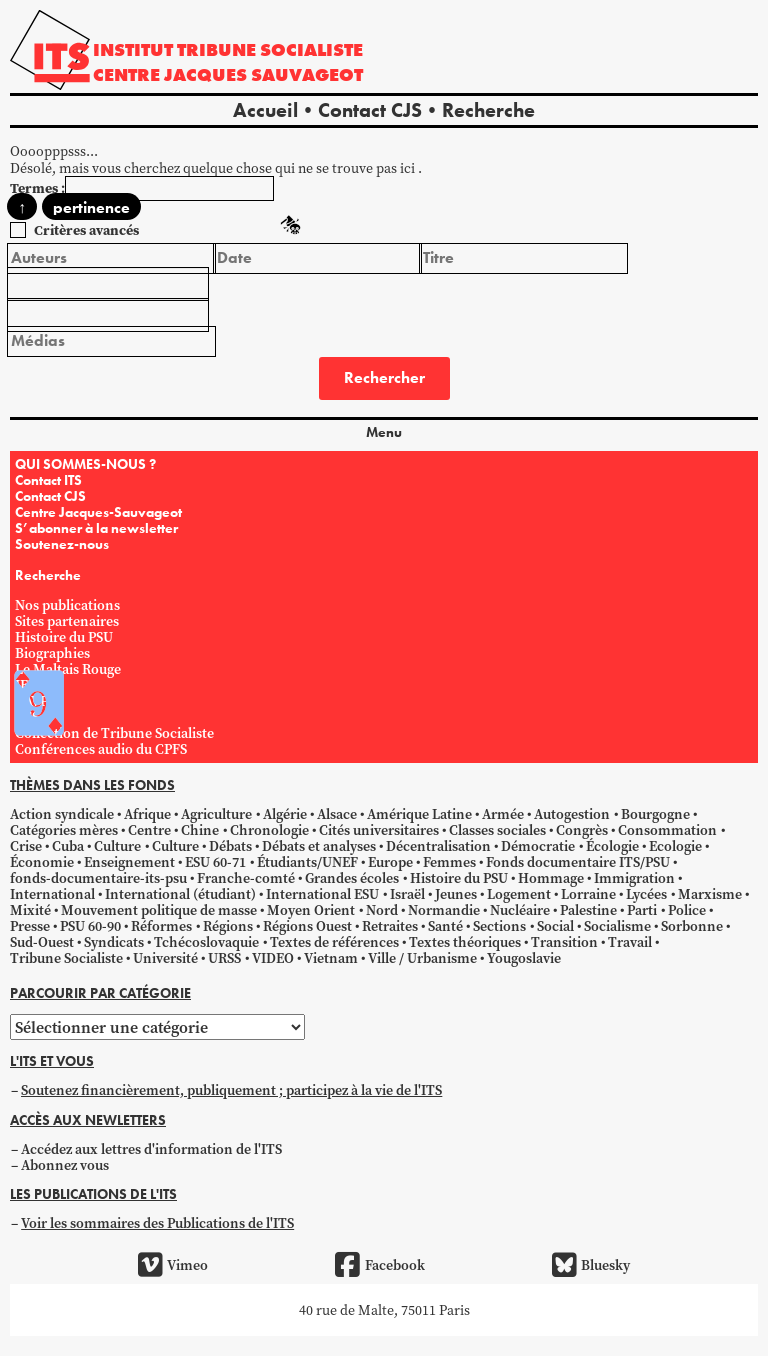 The width and height of the screenshot is (768, 1356). Describe the element at coordinates (39, 703) in the screenshot. I see `nine of diamonds playing card` at that location.